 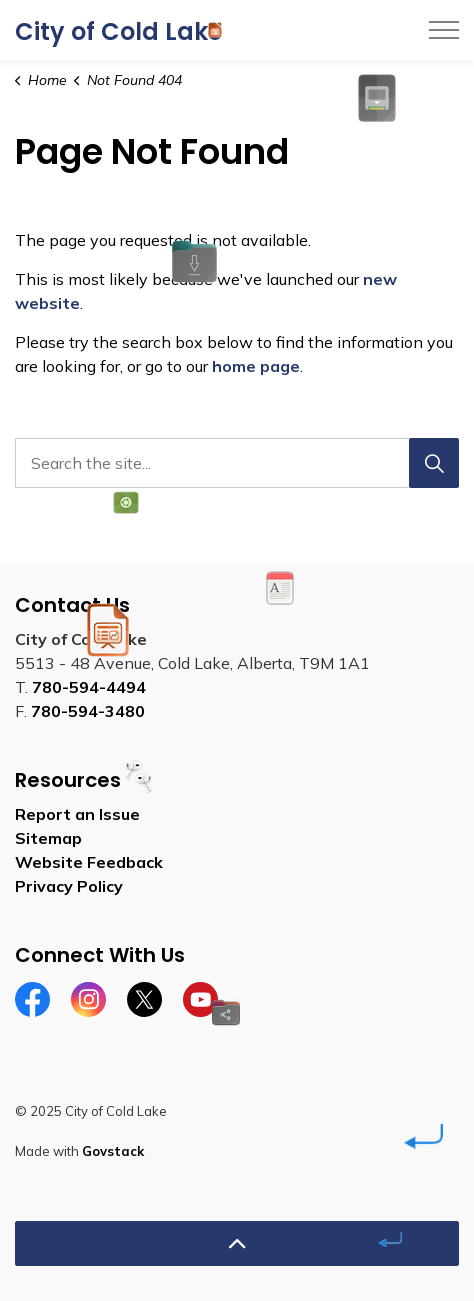 What do you see at coordinates (280, 588) in the screenshot?
I see `open ebook reader application` at bounding box center [280, 588].